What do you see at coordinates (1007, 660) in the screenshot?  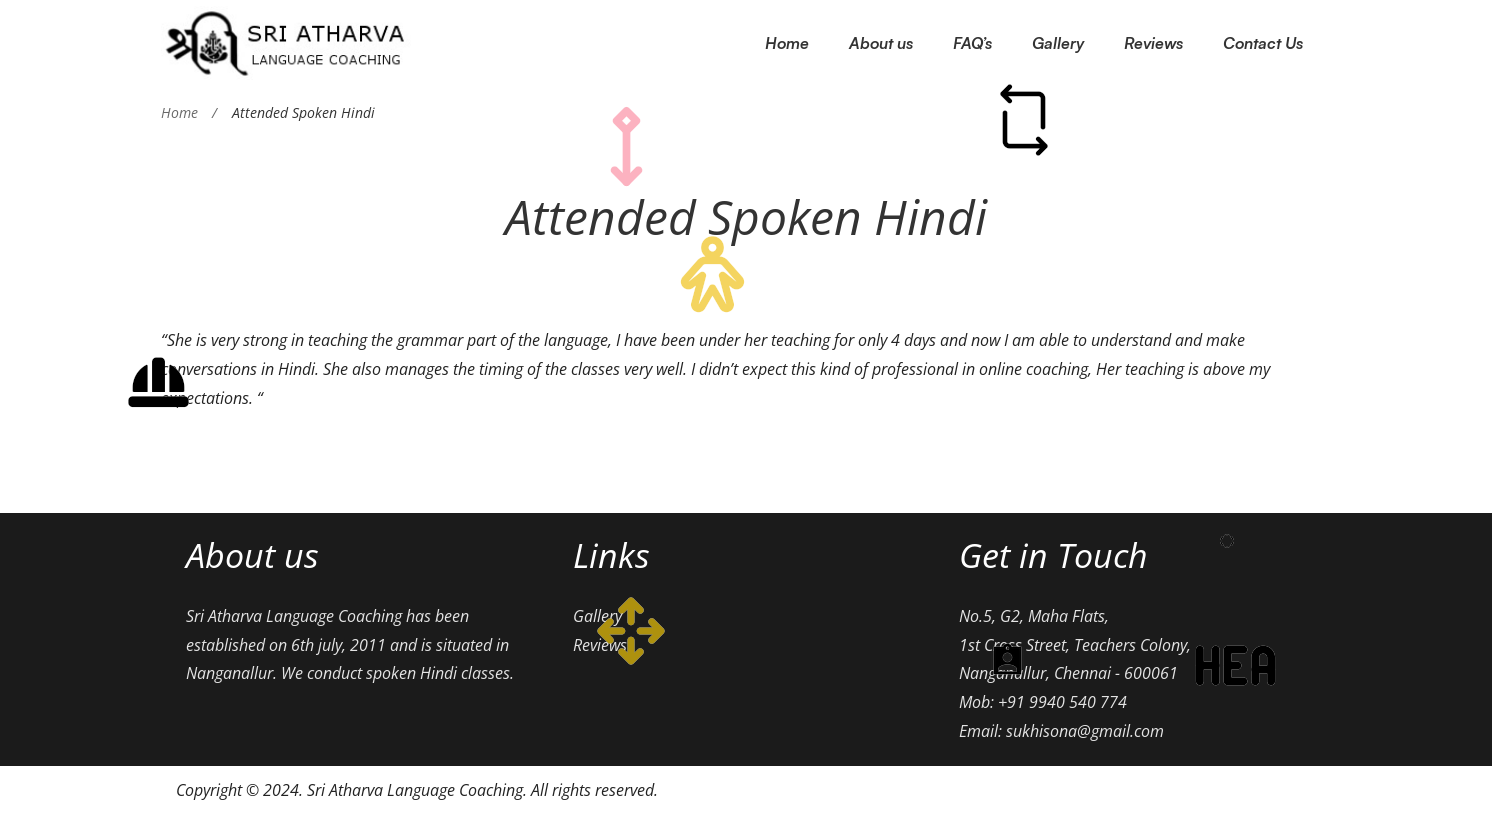 I see `view user profile or account details` at bounding box center [1007, 660].